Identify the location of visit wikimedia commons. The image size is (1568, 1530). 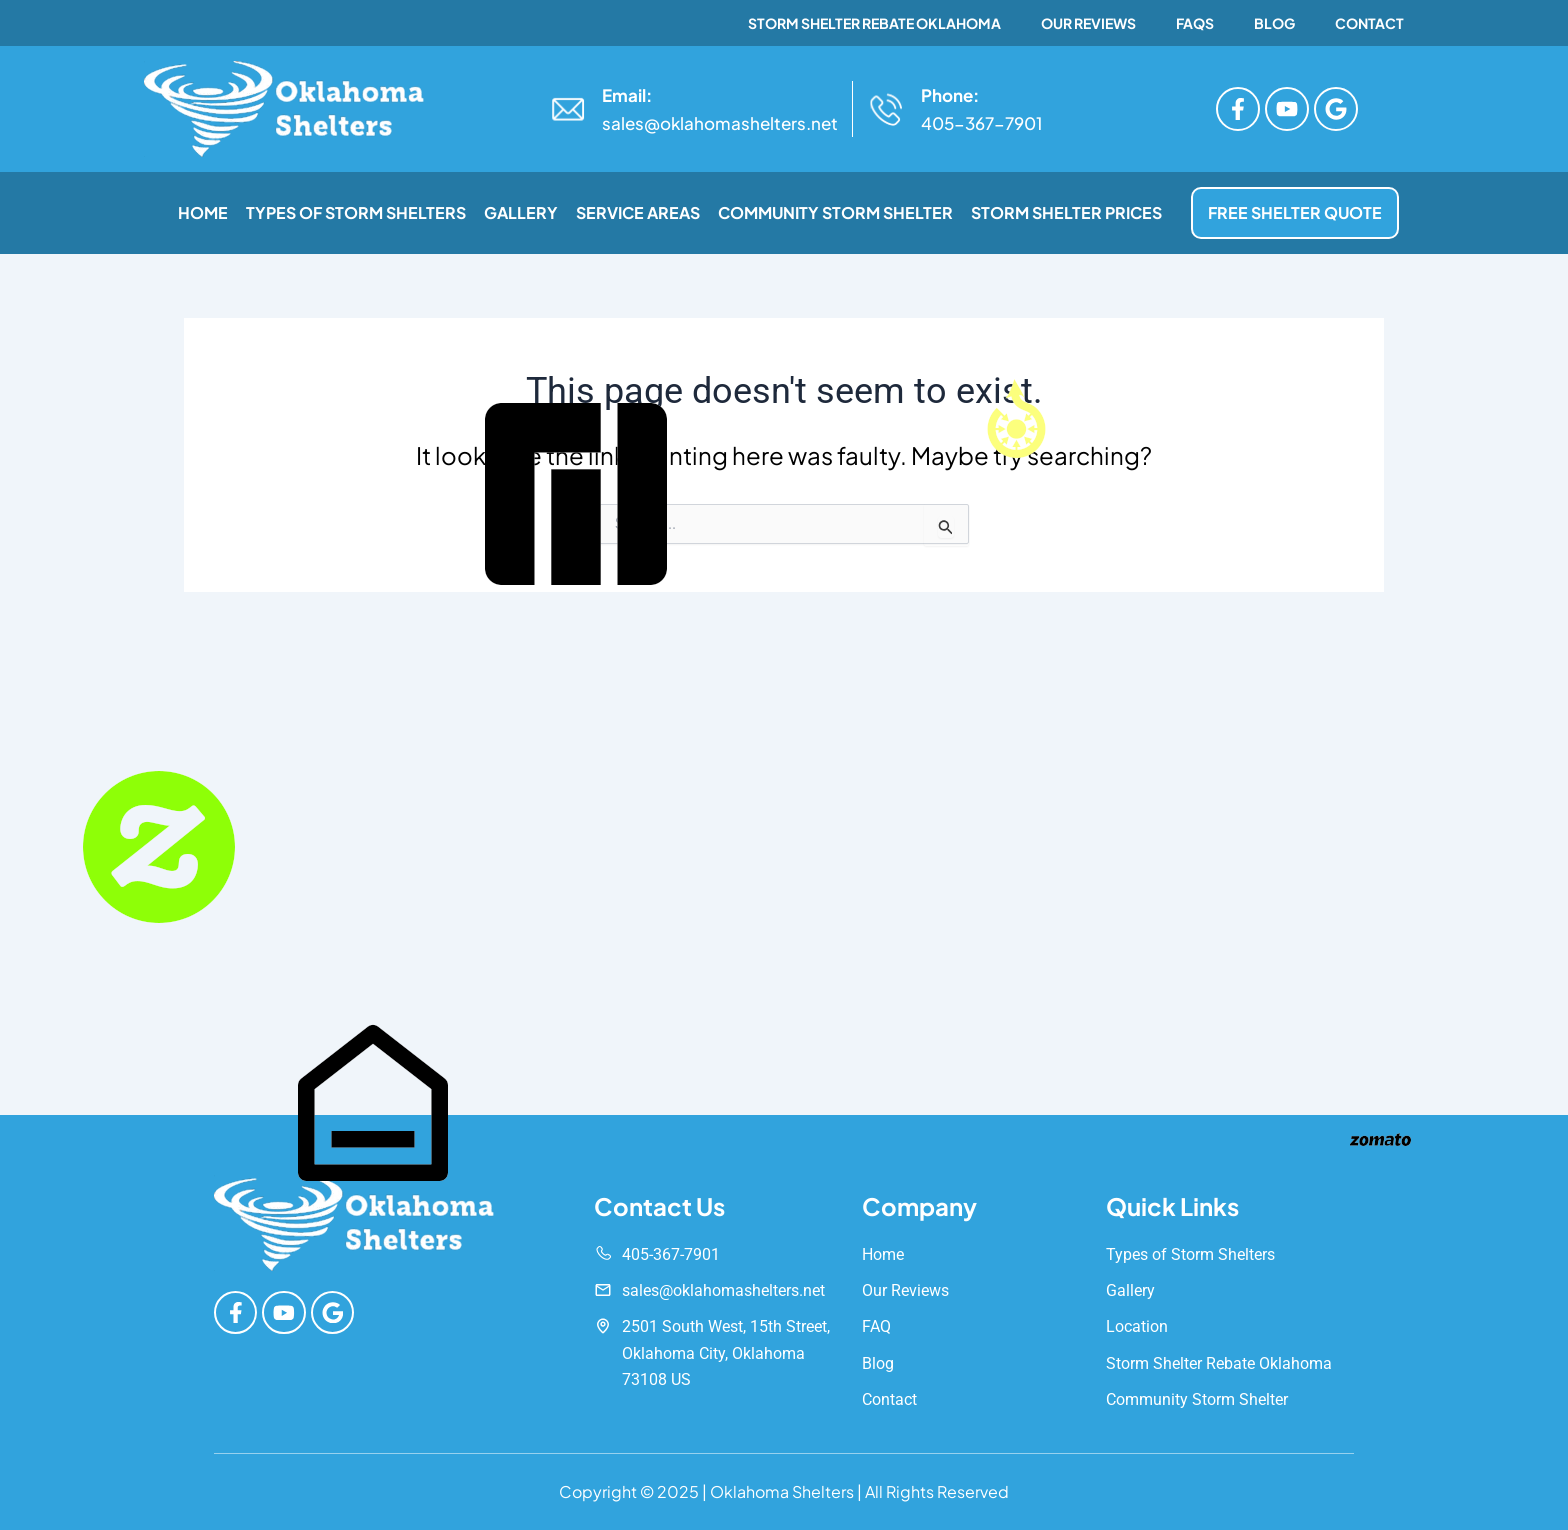
(1016, 418).